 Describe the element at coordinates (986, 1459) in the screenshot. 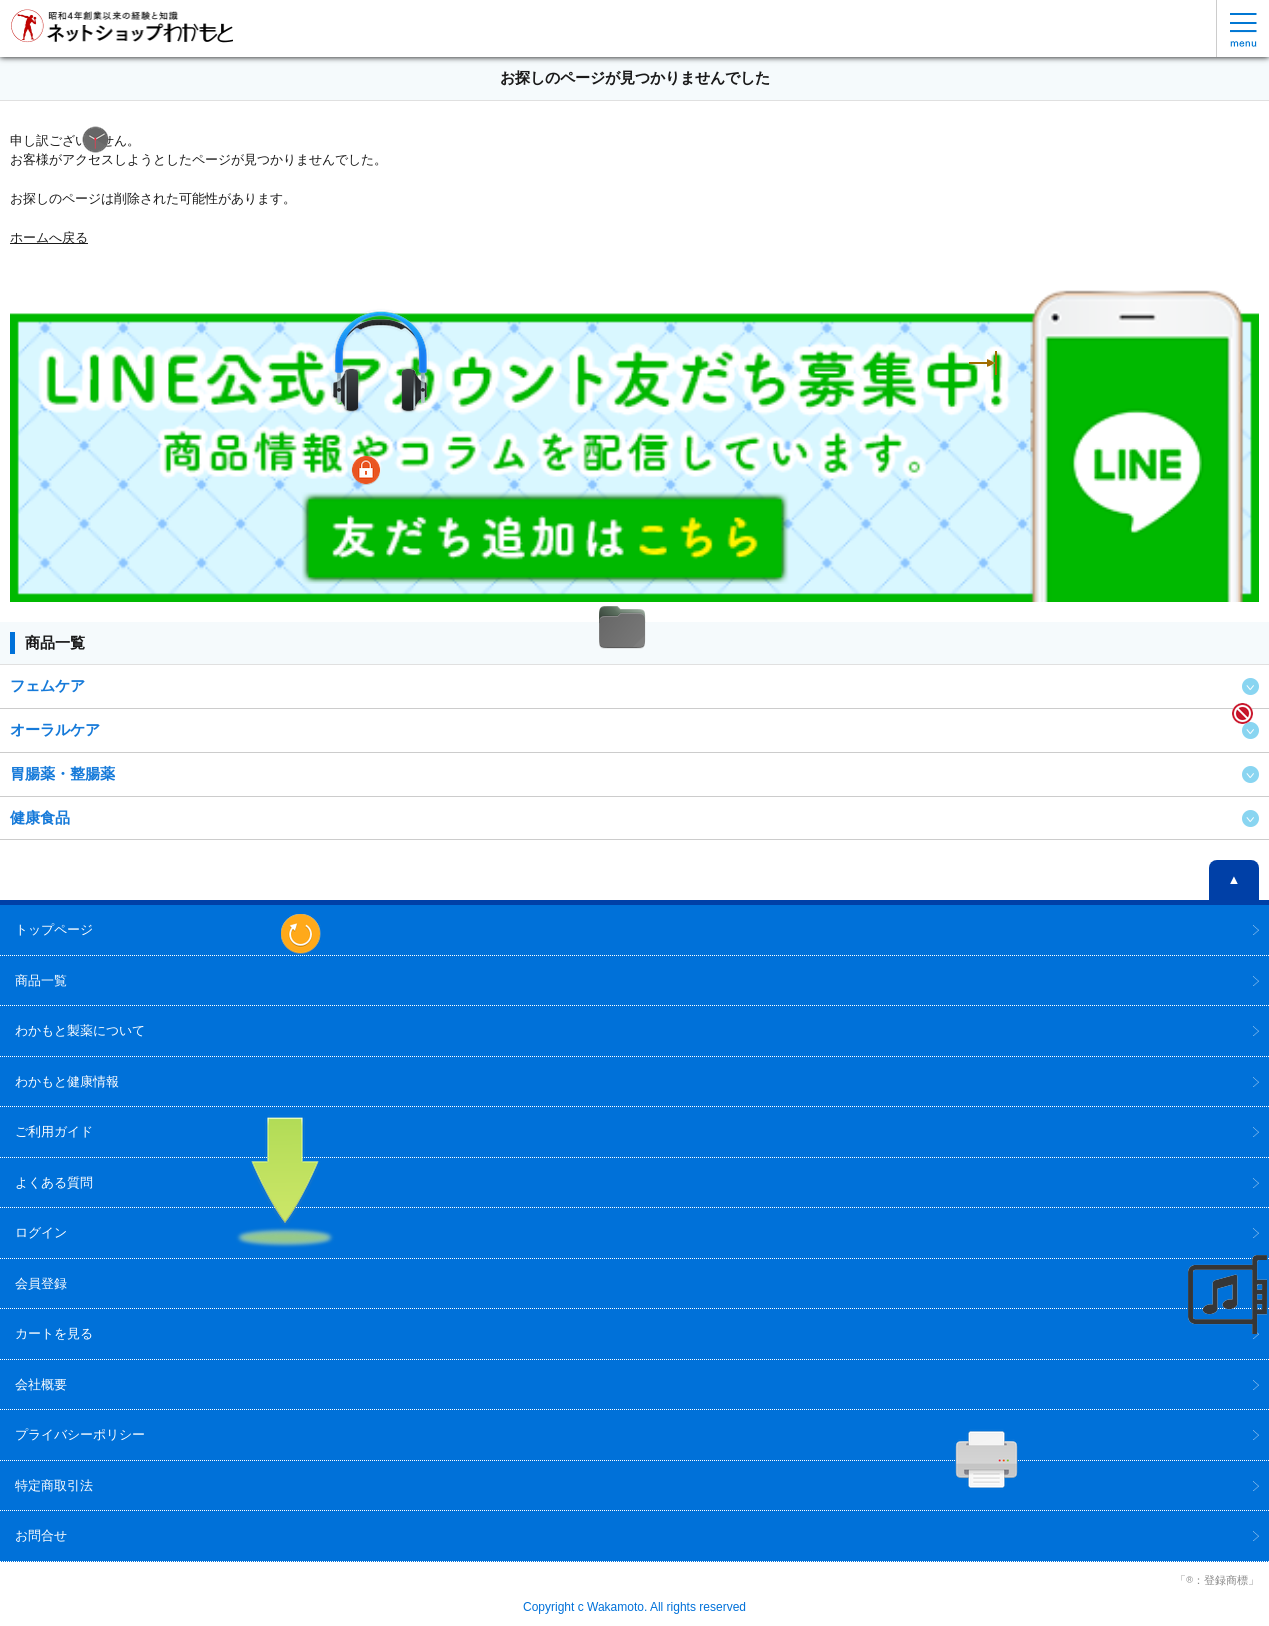

I see `print current document or page` at that location.